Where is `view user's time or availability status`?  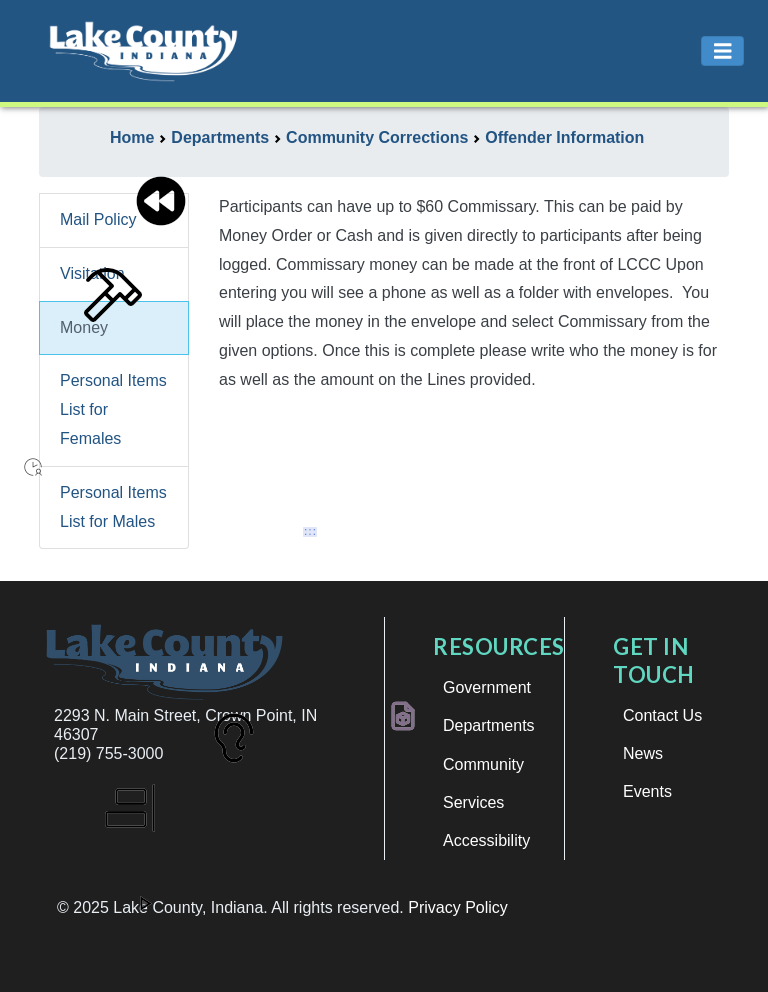
view user's time or availability status is located at coordinates (33, 467).